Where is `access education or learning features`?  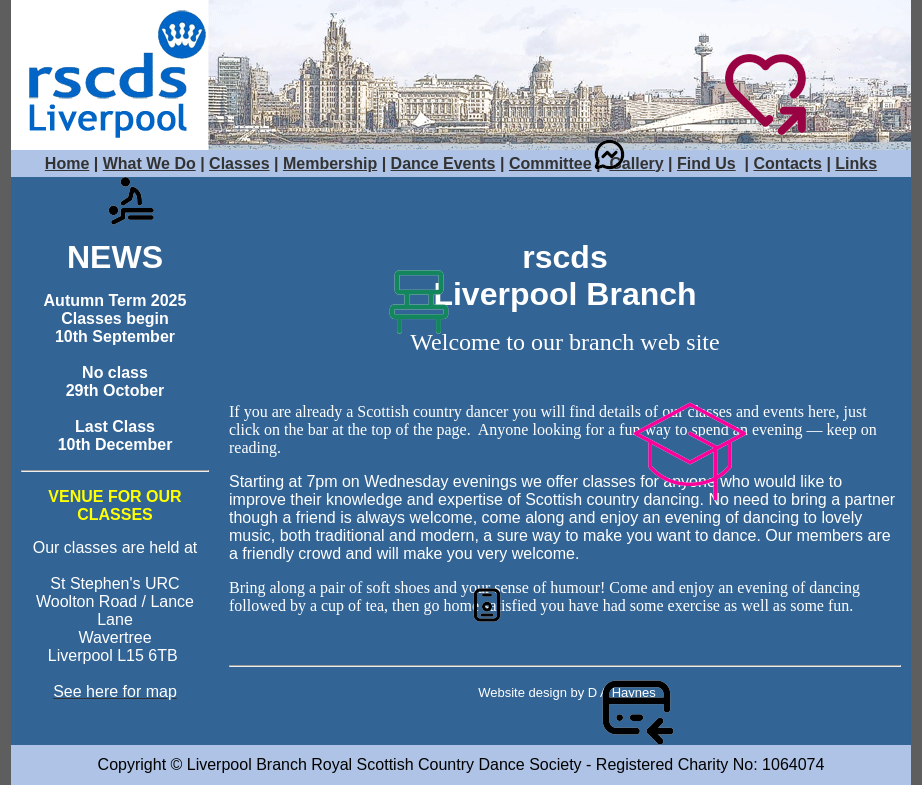 access education or learning features is located at coordinates (690, 448).